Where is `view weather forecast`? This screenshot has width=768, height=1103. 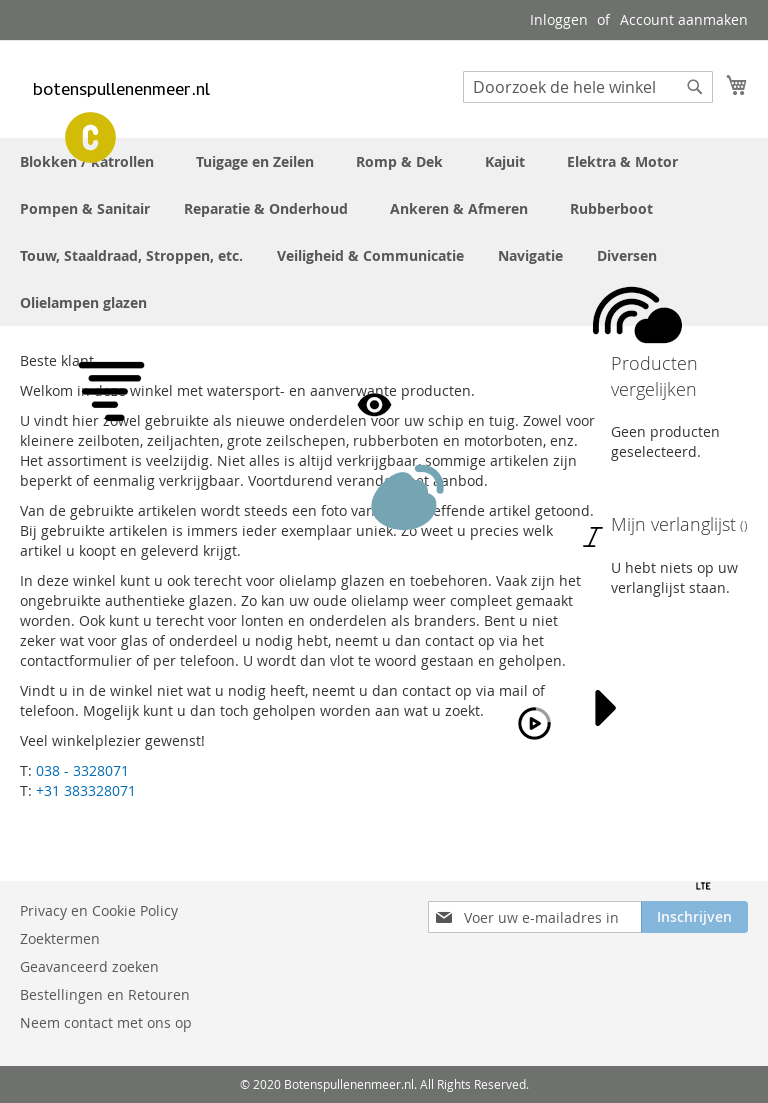 view weather forecast is located at coordinates (637, 313).